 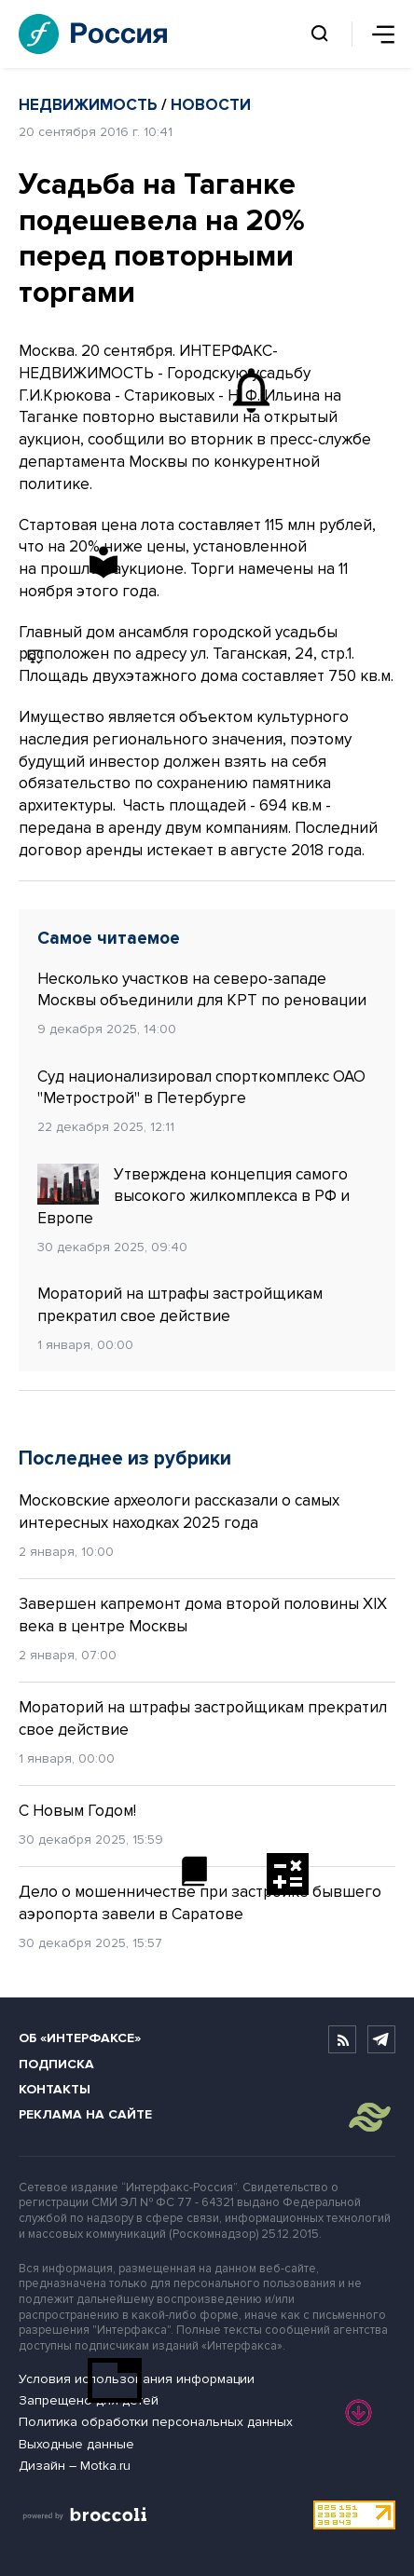 I want to click on open calculator app, so click(x=287, y=1874).